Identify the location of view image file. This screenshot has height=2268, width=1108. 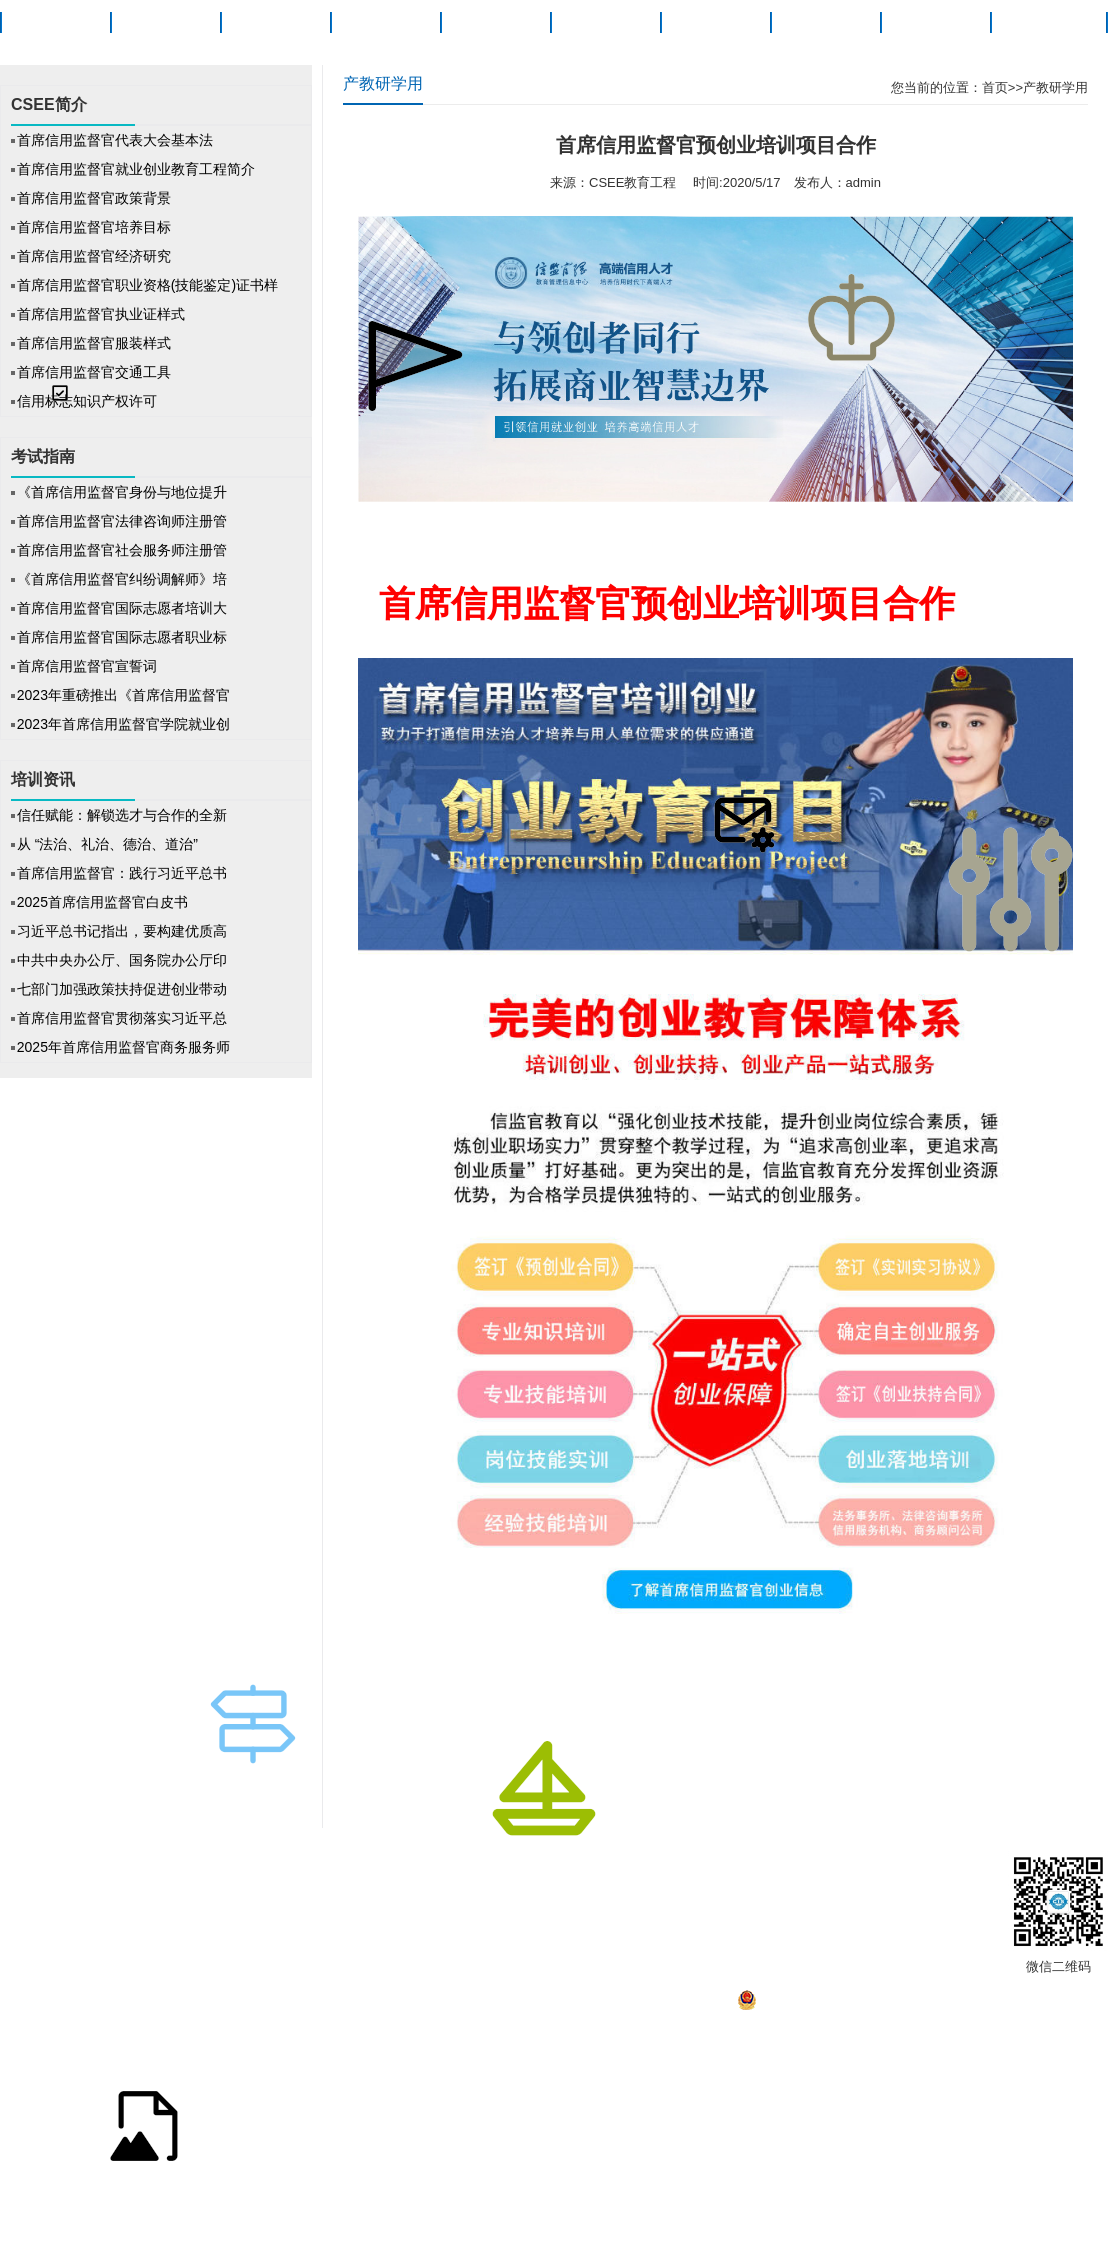
(148, 2126).